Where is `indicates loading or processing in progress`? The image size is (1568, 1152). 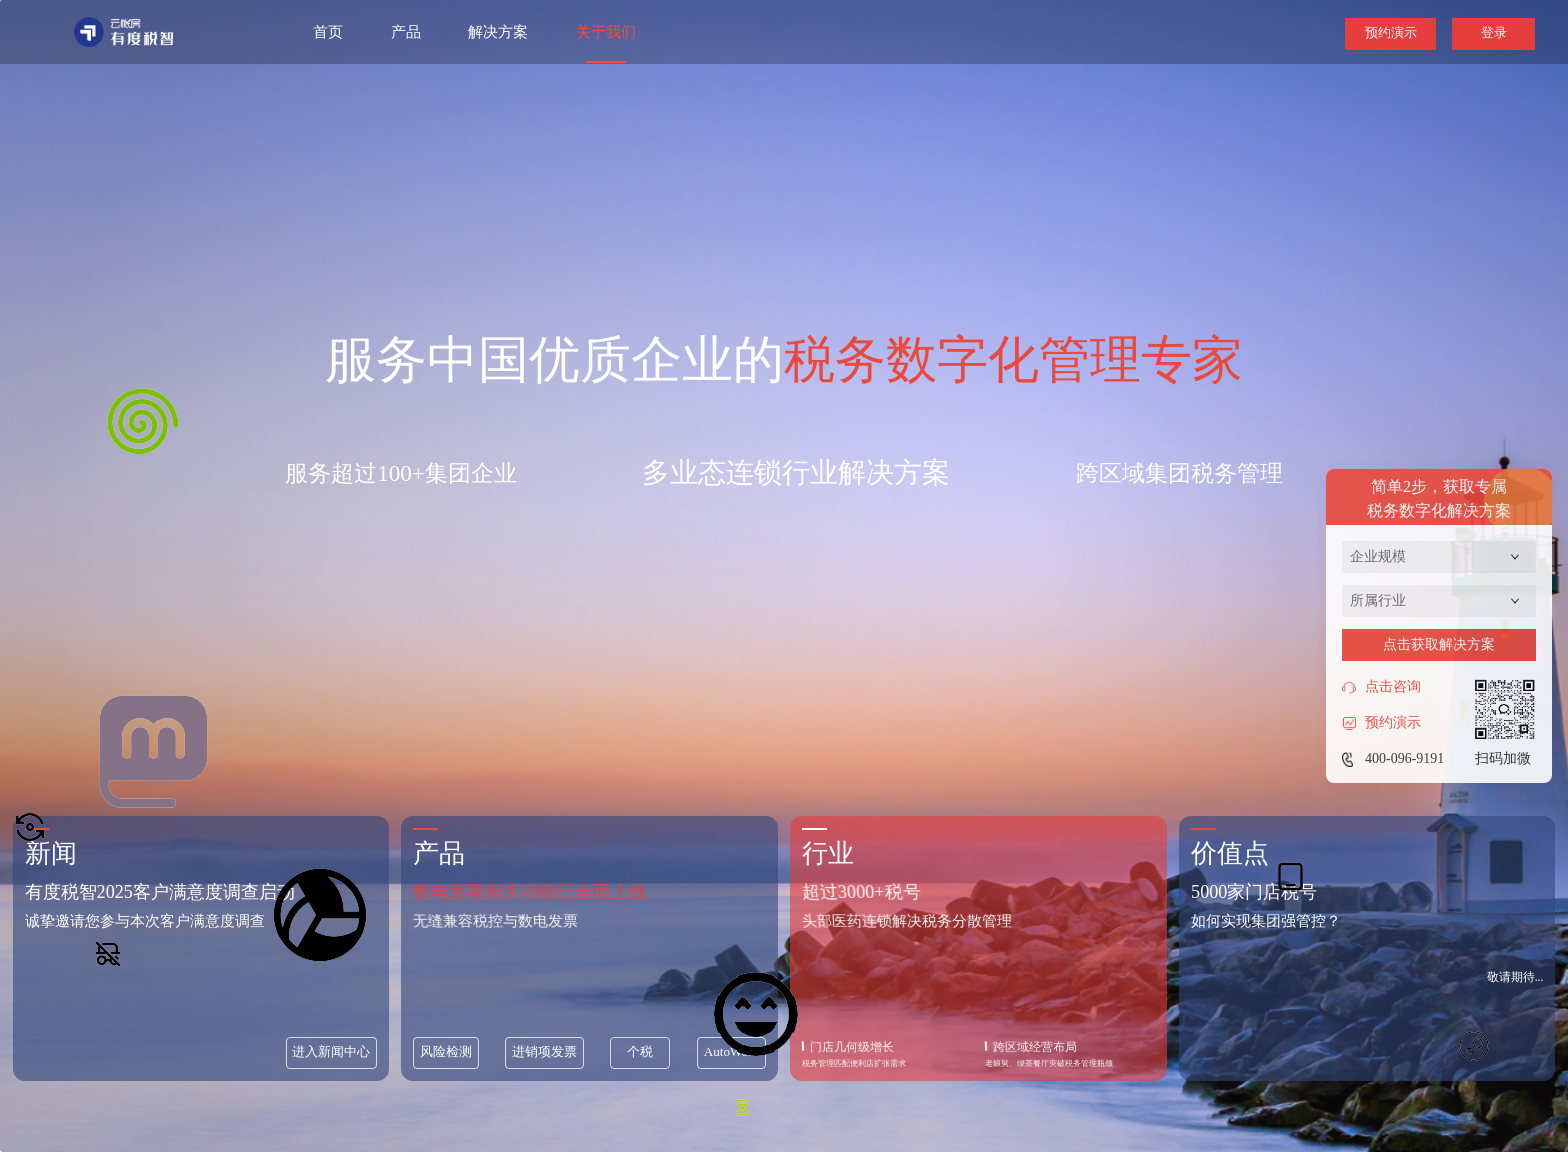
indicates loading or processing in progress is located at coordinates (139, 420).